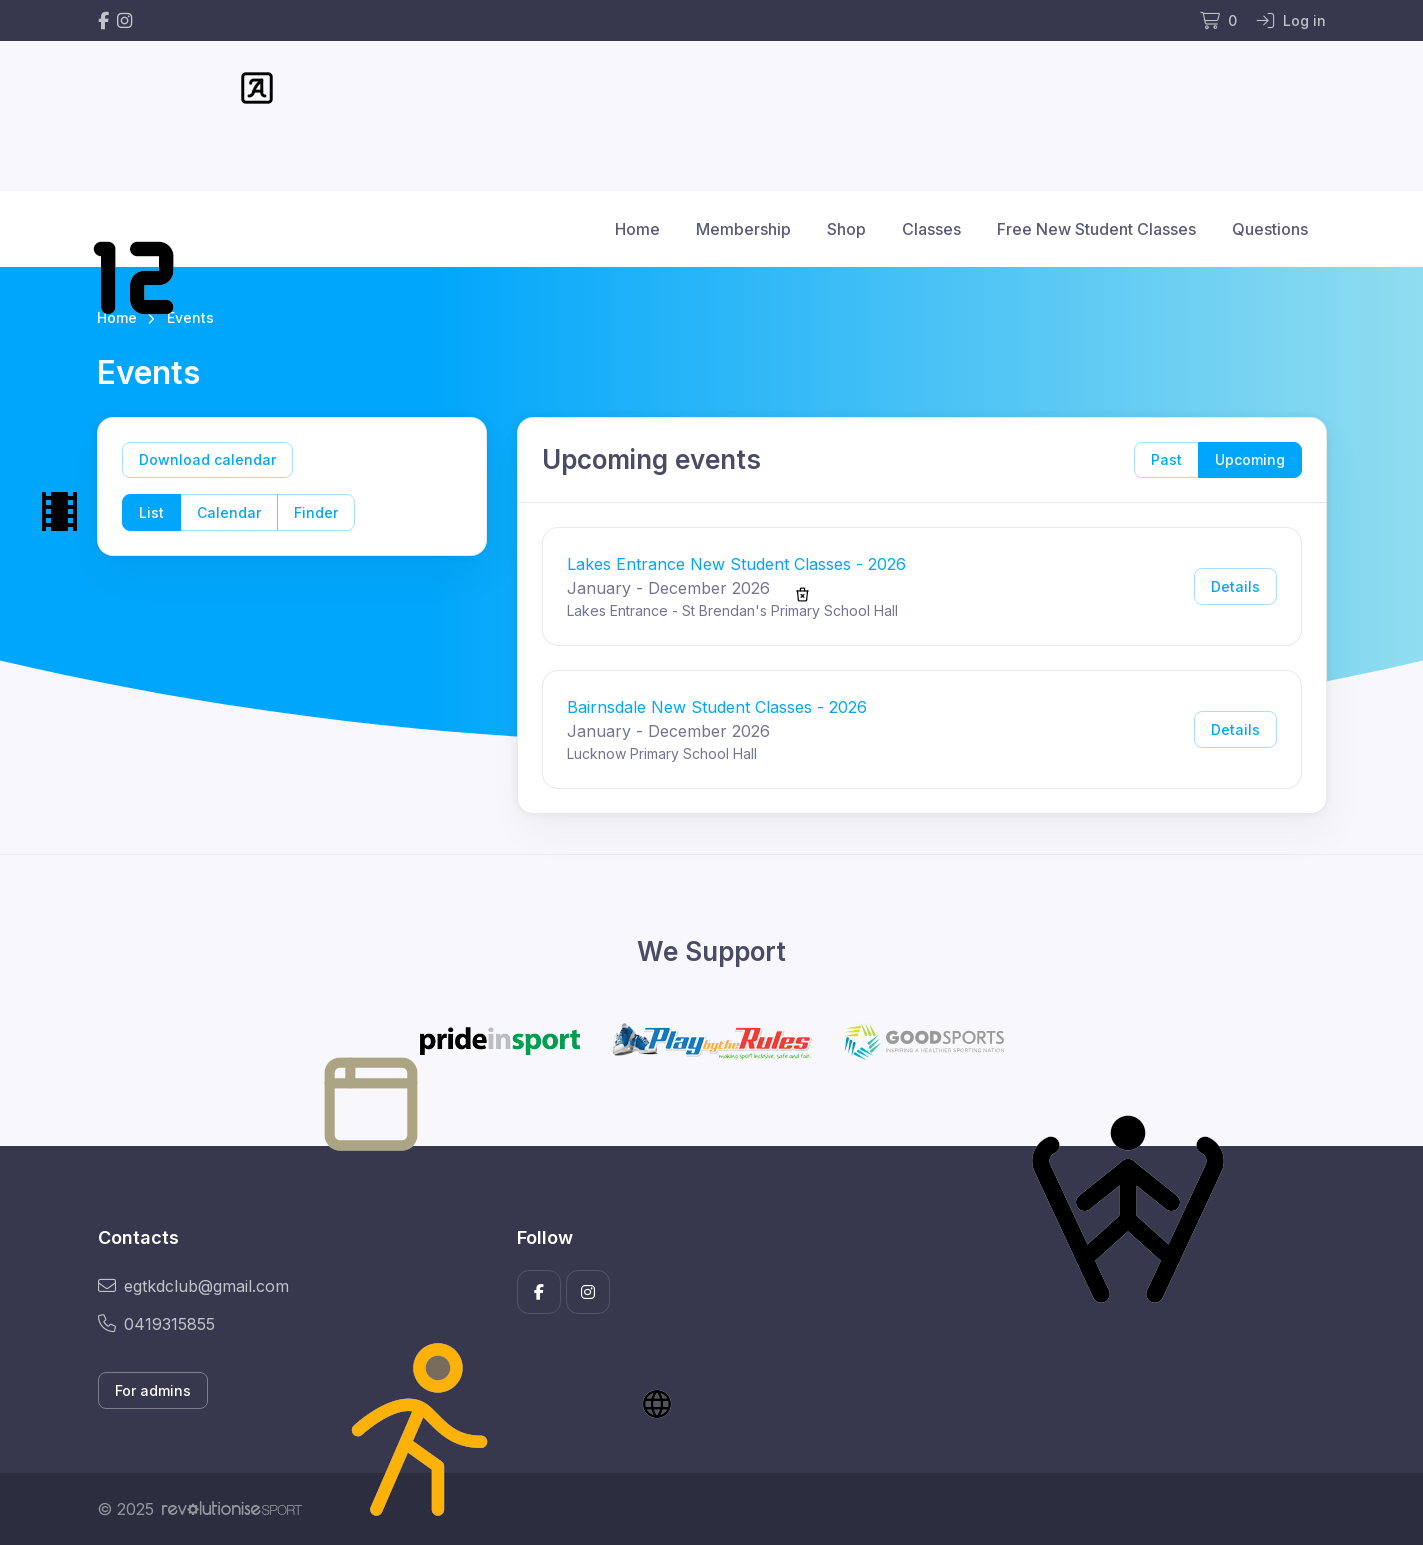 The height and width of the screenshot is (1545, 1423). Describe the element at coordinates (802, 594) in the screenshot. I see `permanently delete an item` at that location.